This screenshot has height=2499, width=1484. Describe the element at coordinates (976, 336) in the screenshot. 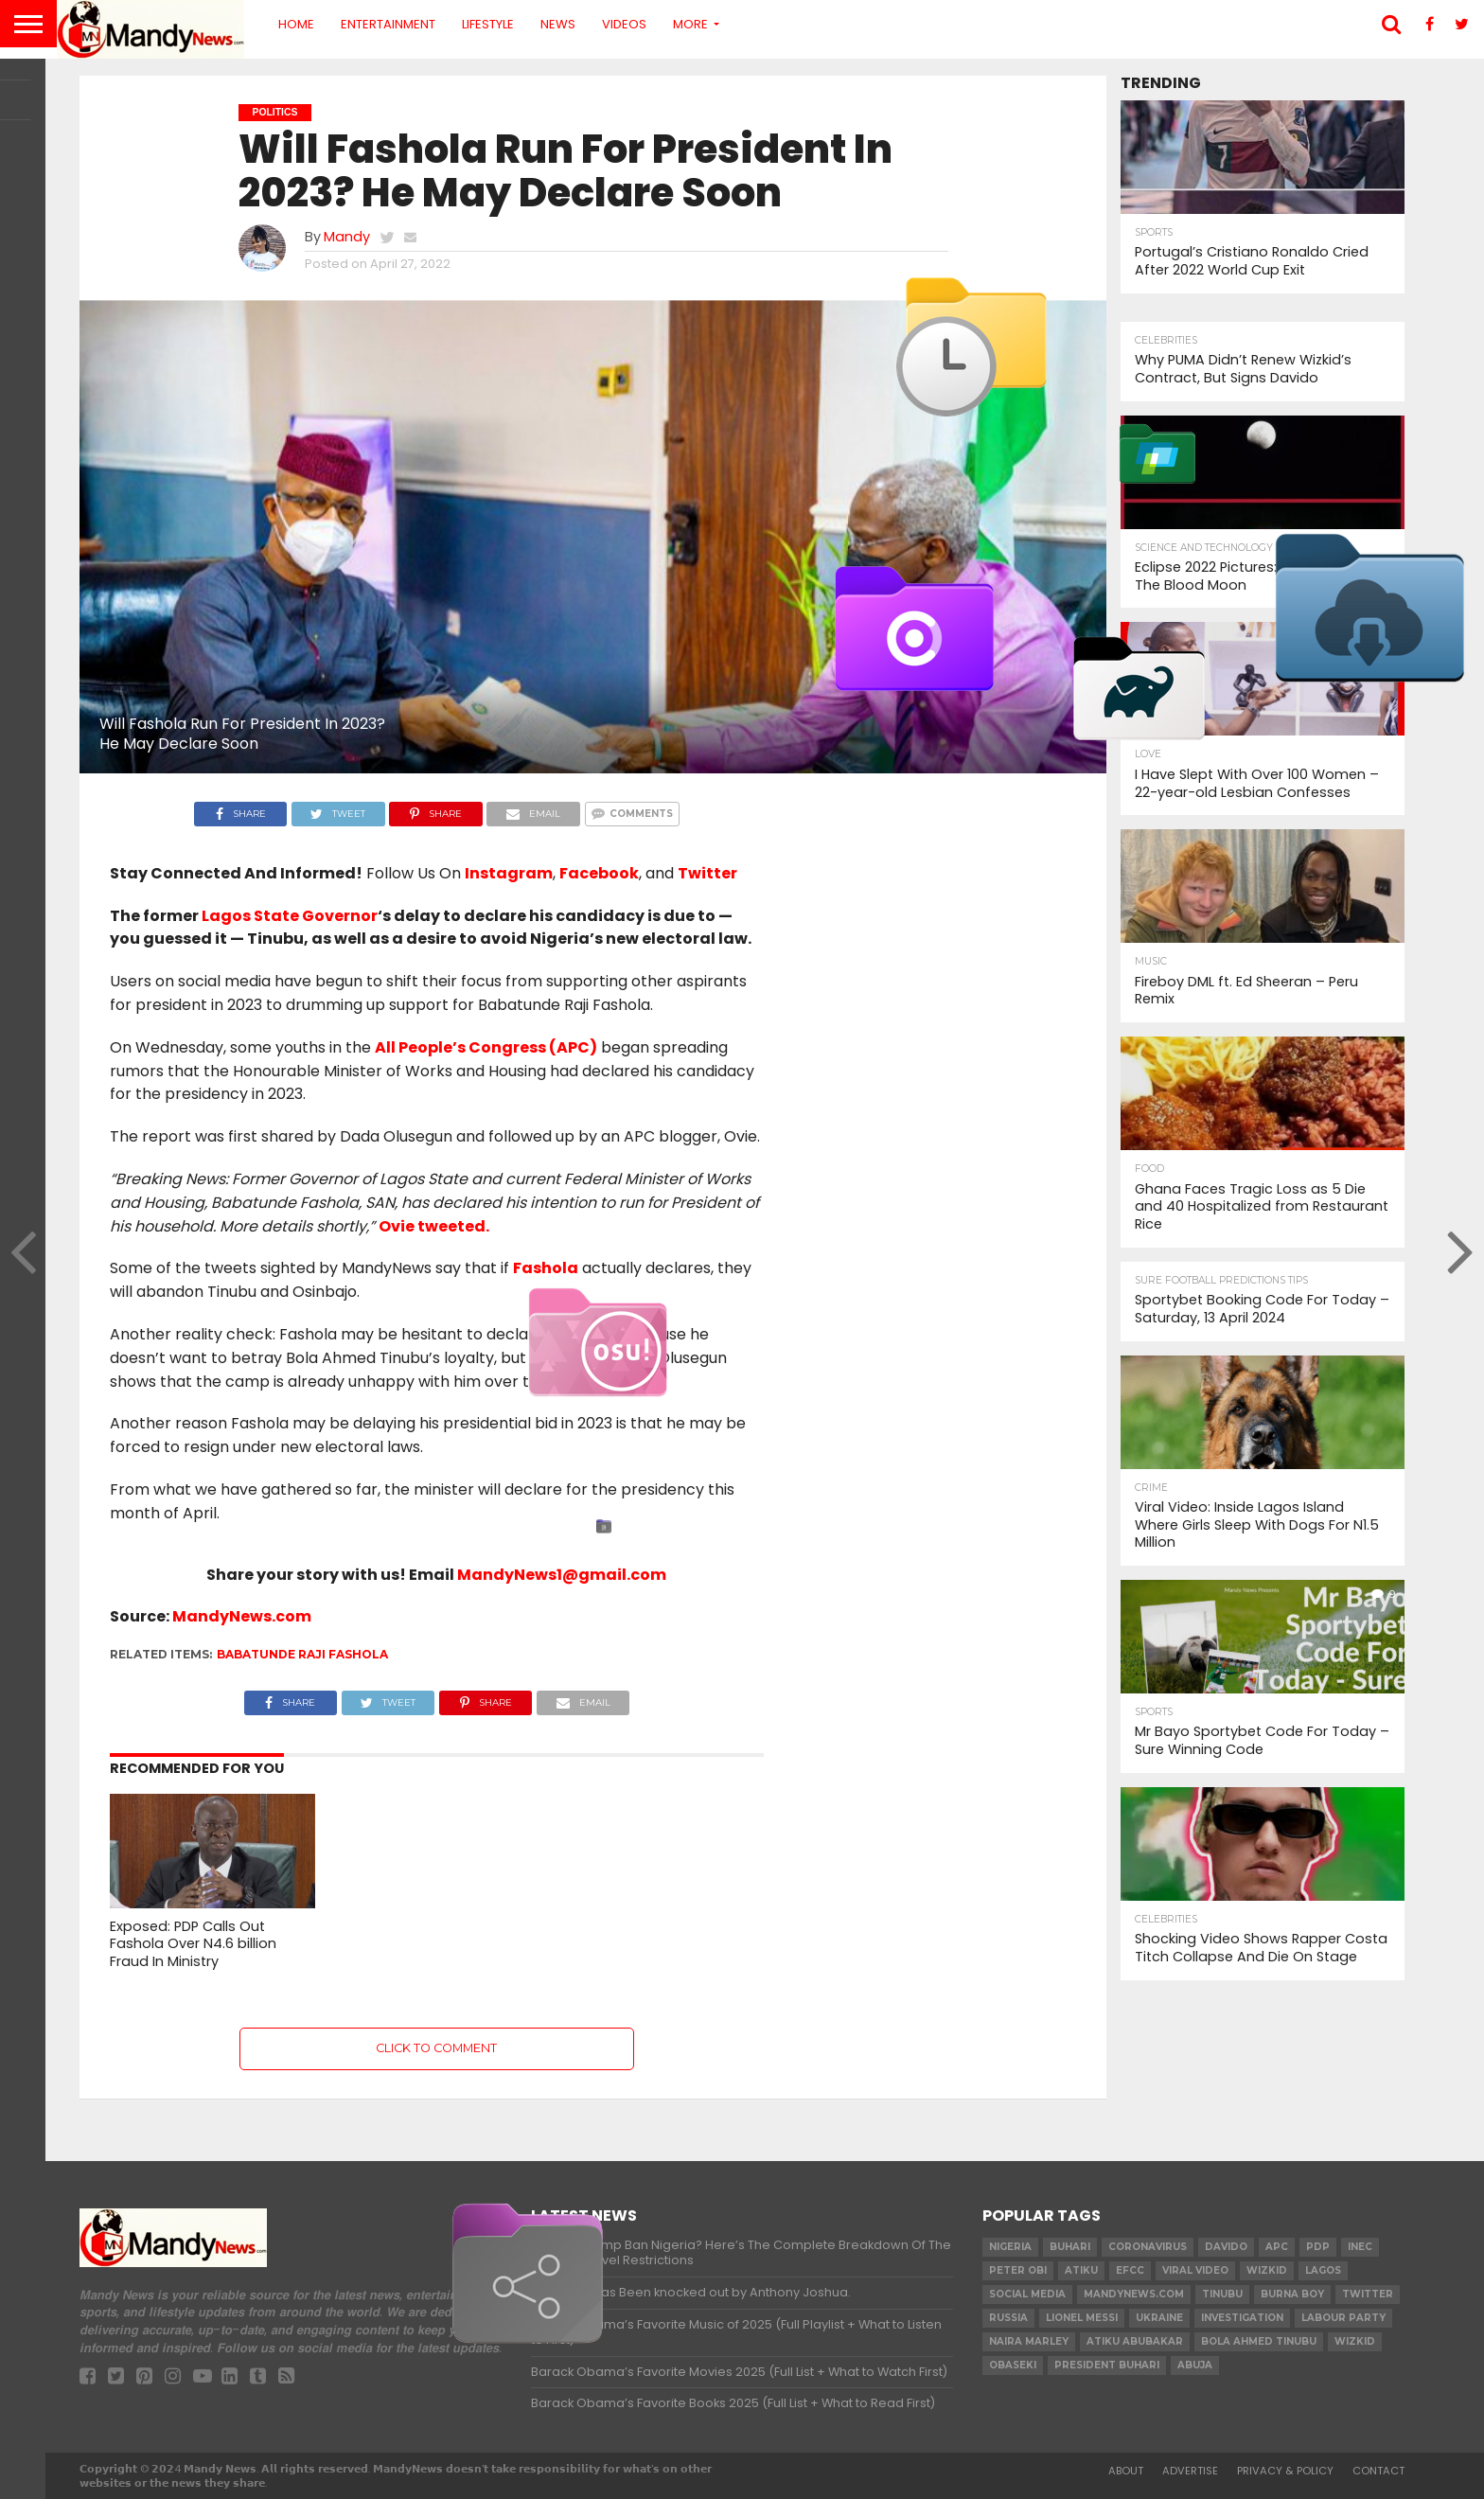

I see `access recently opened files and folders` at that location.